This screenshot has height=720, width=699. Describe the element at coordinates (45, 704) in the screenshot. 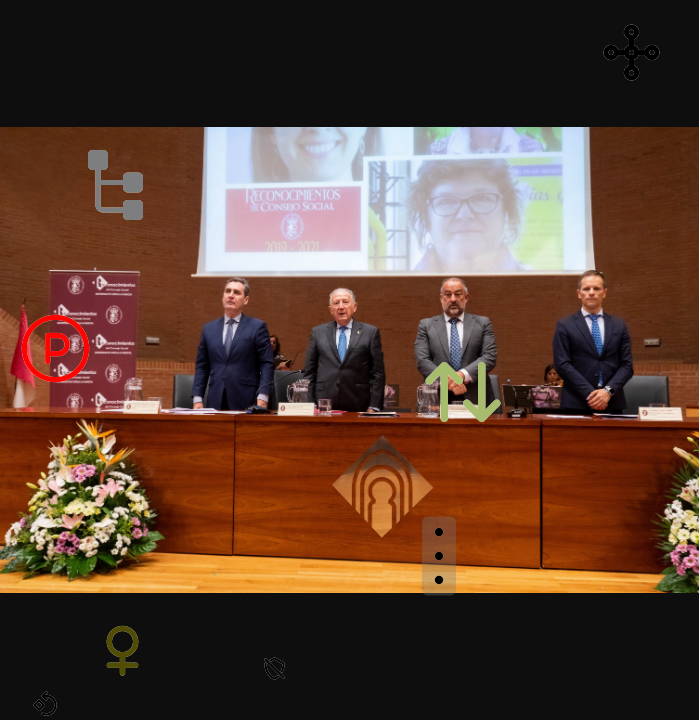

I see `refresh or reload placeholder content` at that location.